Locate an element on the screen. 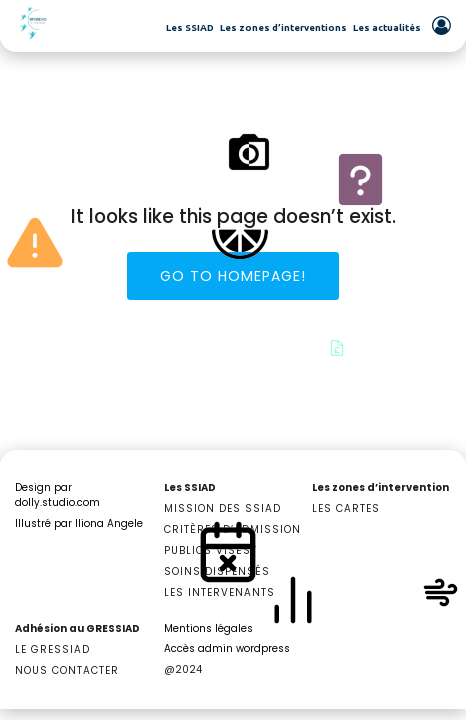 This screenshot has height=720, width=466. view financial document in pounds is located at coordinates (337, 348).